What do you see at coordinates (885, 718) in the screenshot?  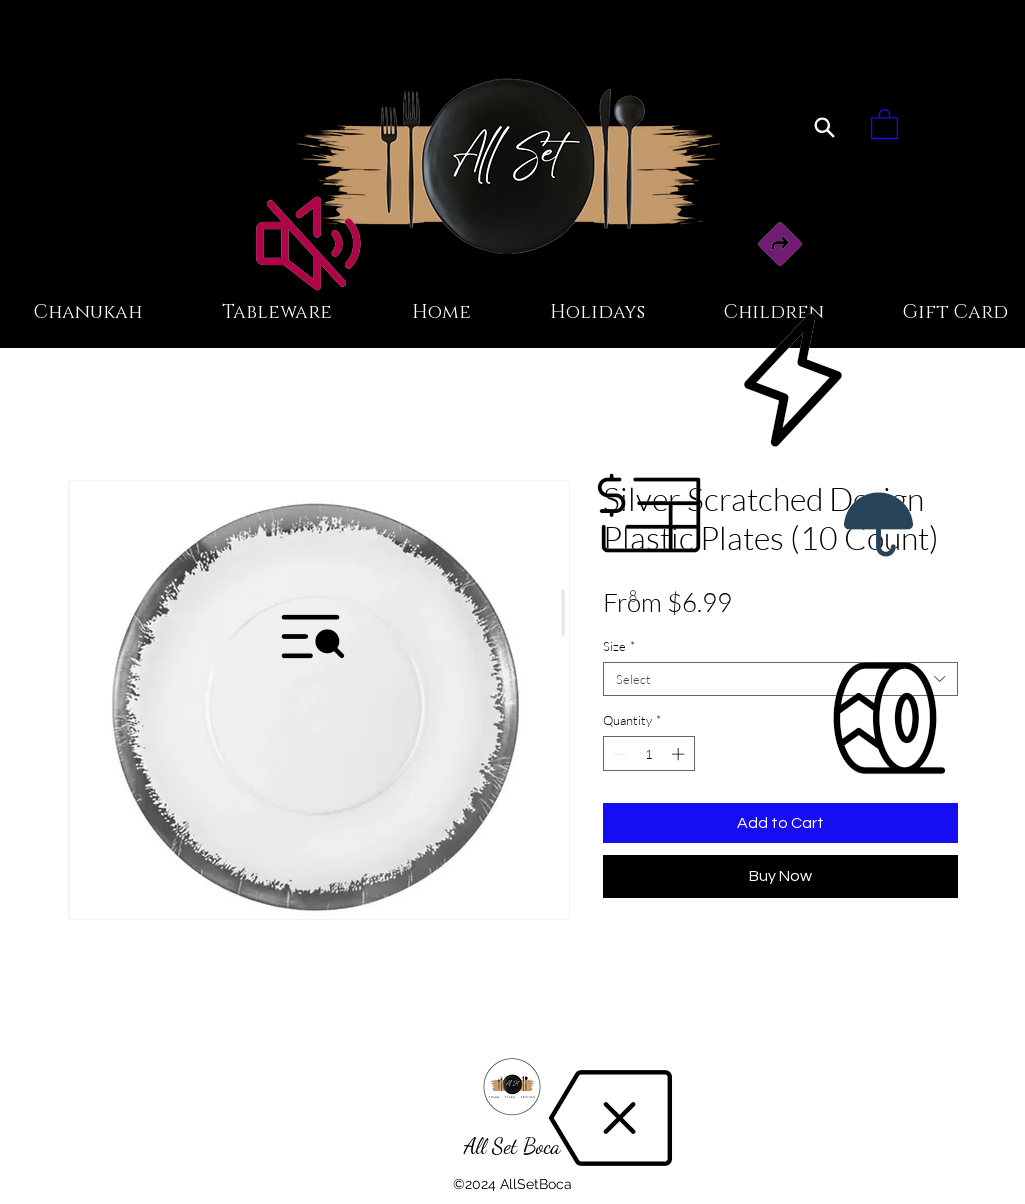 I see `view tire information or status` at bounding box center [885, 718].